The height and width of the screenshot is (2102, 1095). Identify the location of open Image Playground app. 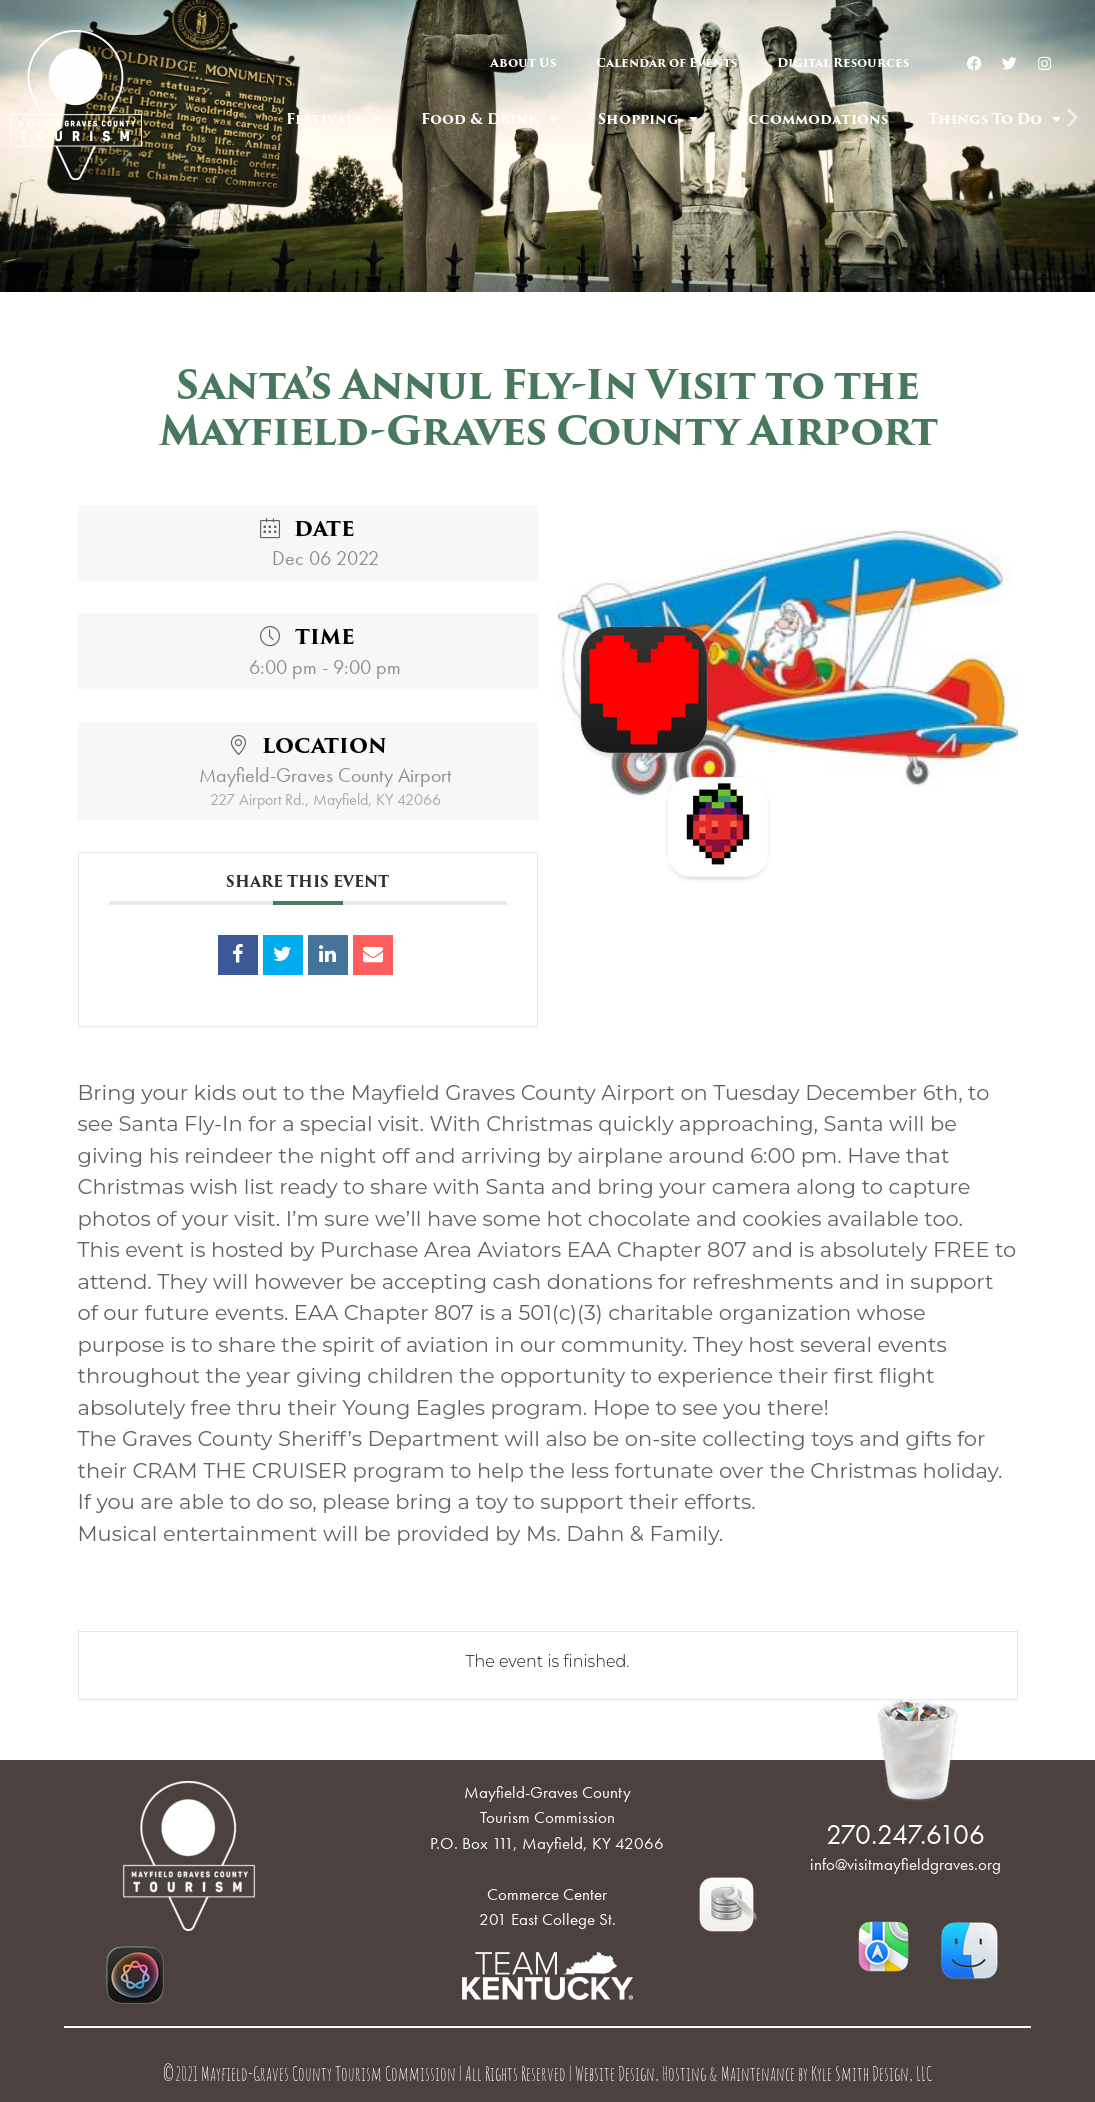
(135, 1975).